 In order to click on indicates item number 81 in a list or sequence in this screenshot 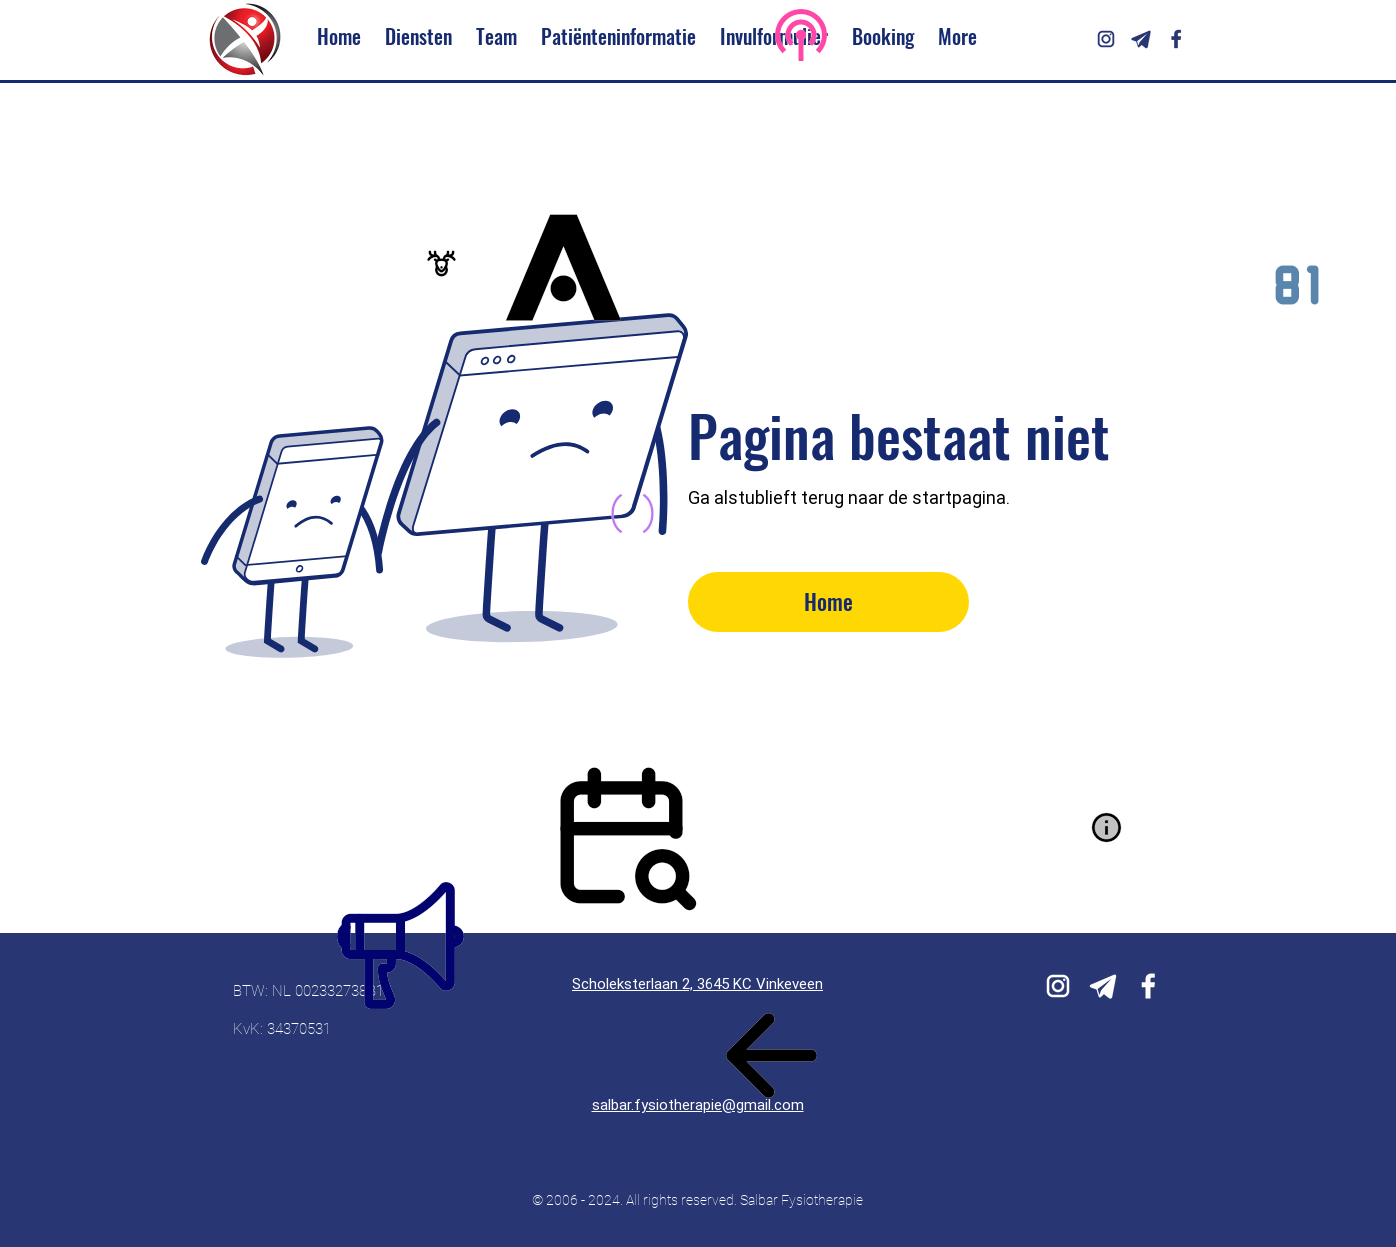, I will do `click(1299, 285)`.